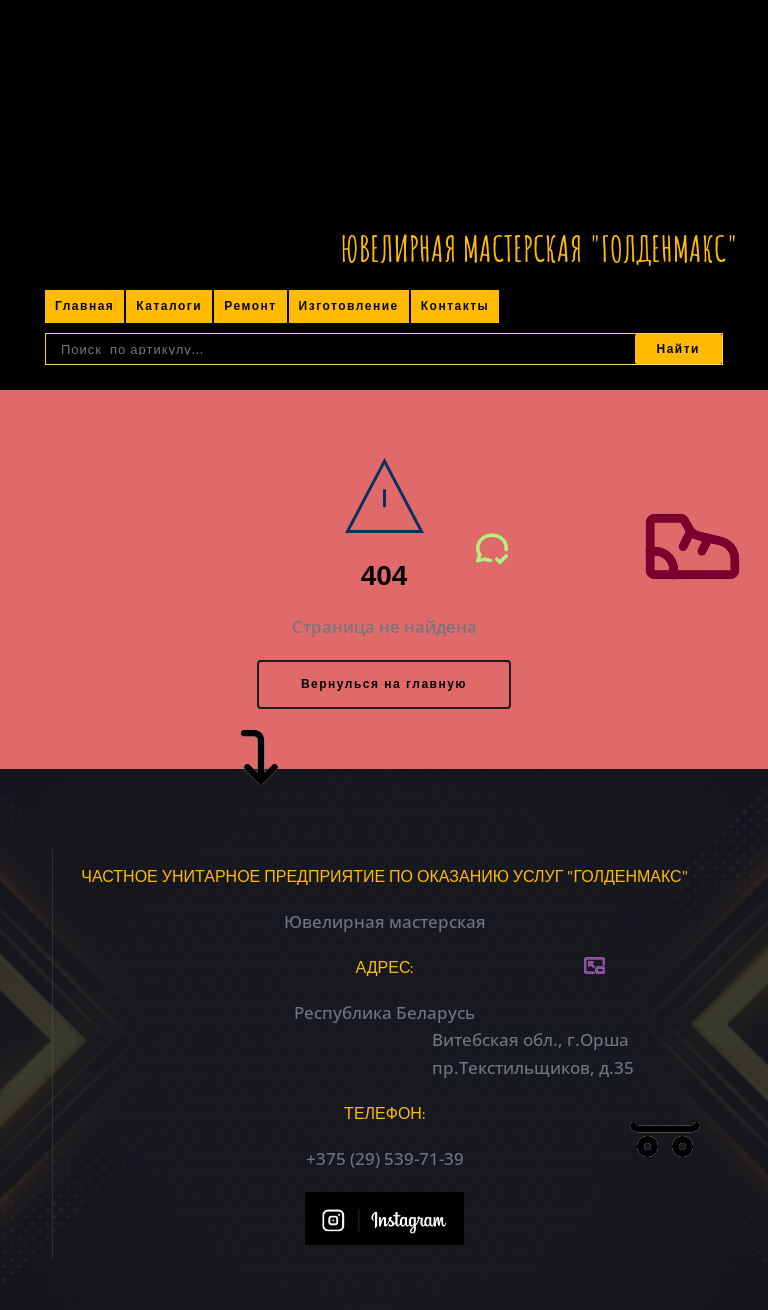 Image resolution: width=768 pixels, height=1310 pixels. I want to click on move item down in a list, so click(261, 757).